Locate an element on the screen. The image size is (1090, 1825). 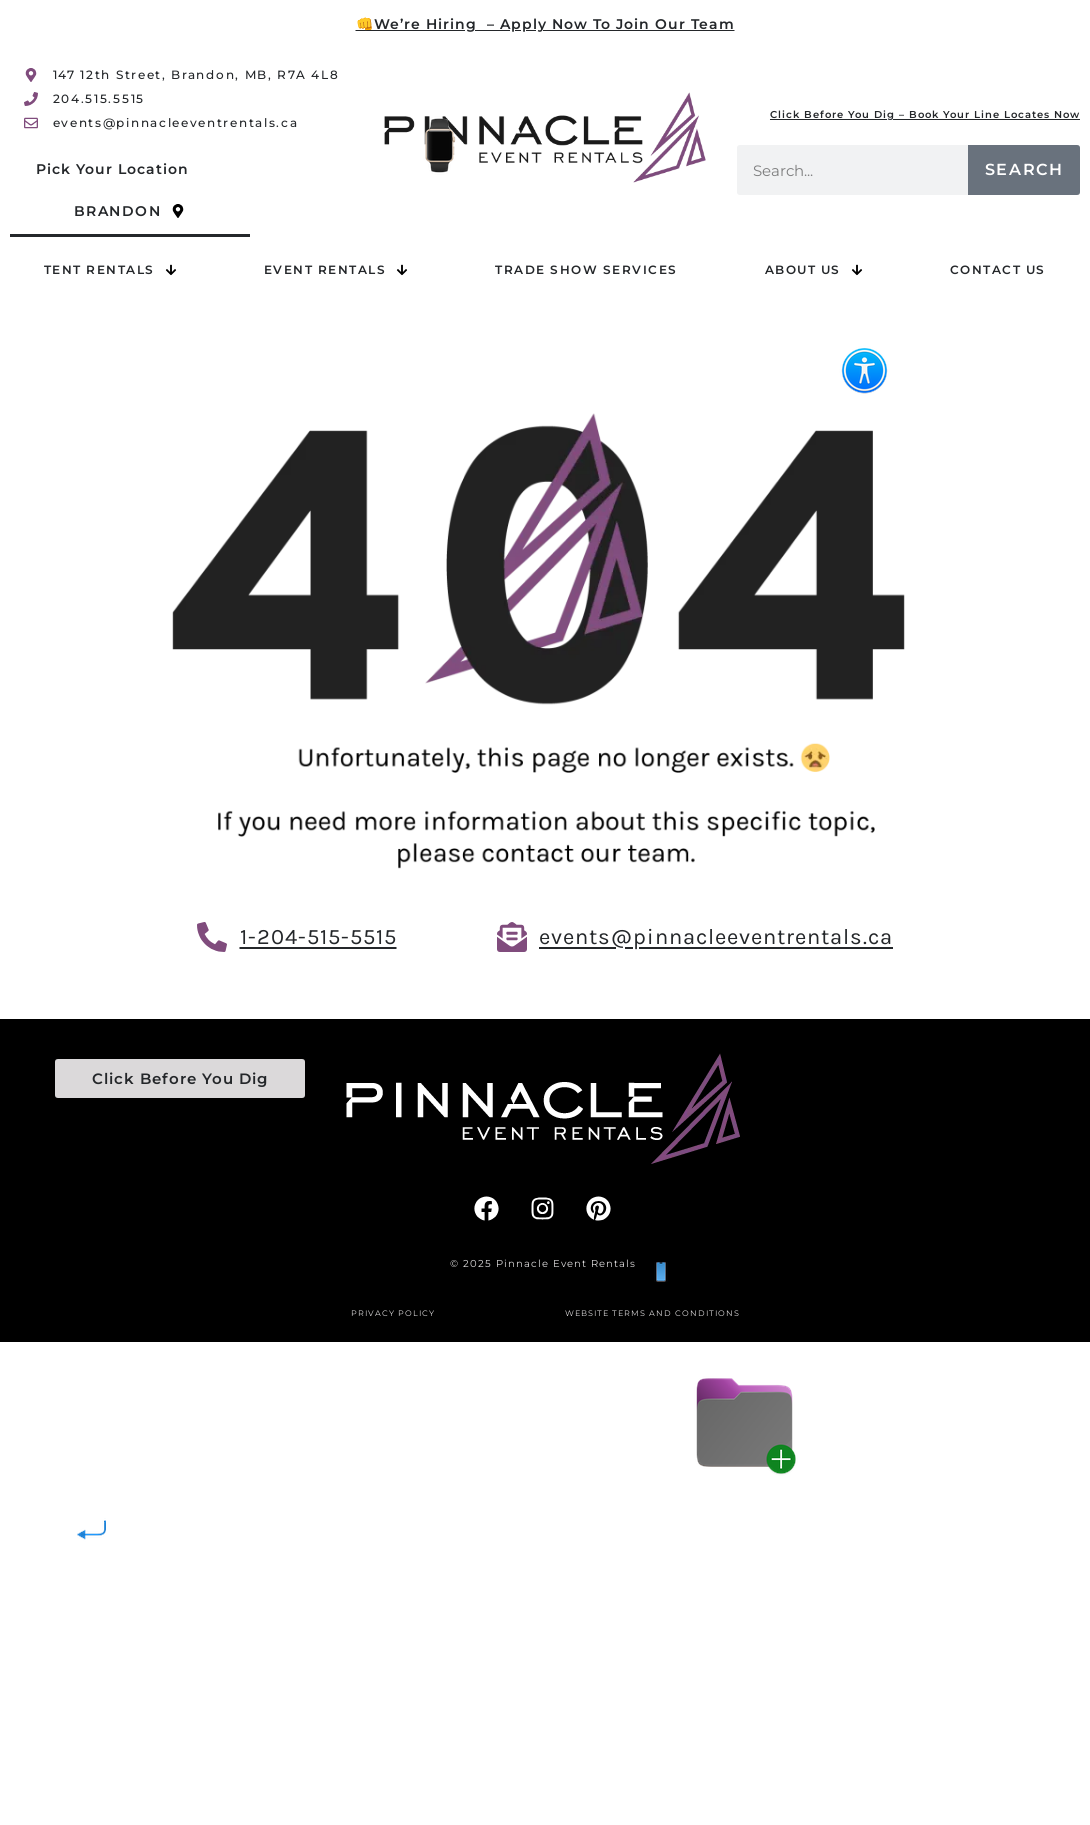
open accessibility settings is located at coordinates (864, 370).